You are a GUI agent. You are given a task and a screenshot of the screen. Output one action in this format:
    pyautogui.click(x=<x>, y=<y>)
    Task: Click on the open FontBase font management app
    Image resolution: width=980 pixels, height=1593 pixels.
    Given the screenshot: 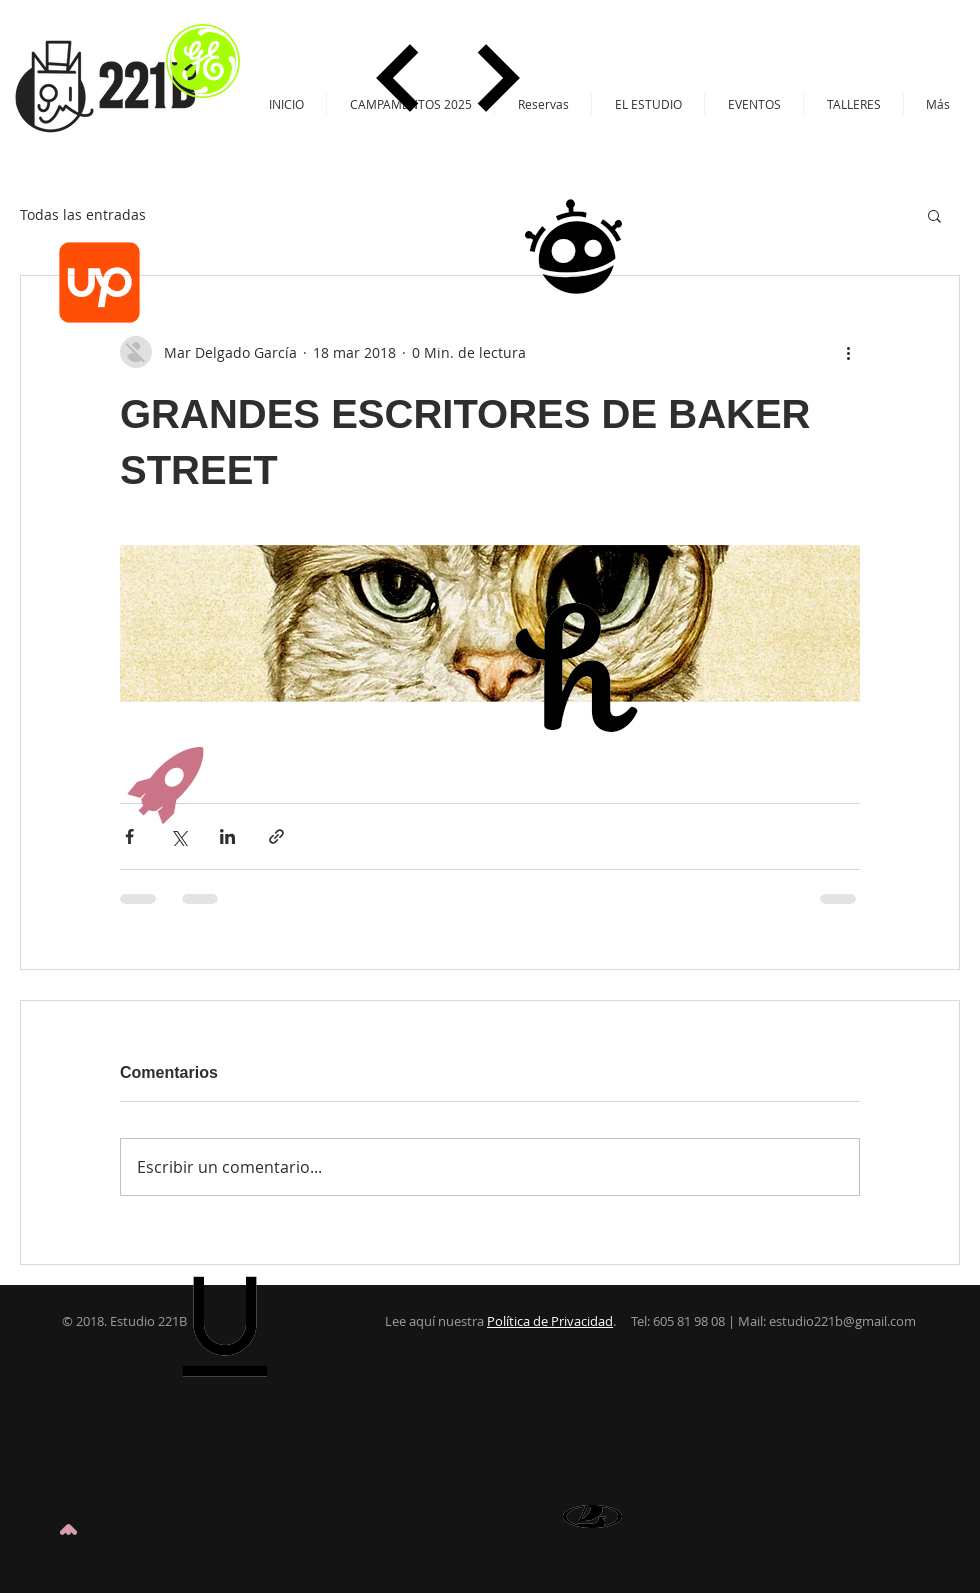 What is the action you would take?
    pyautogui.click(x=68, y=1529)
    